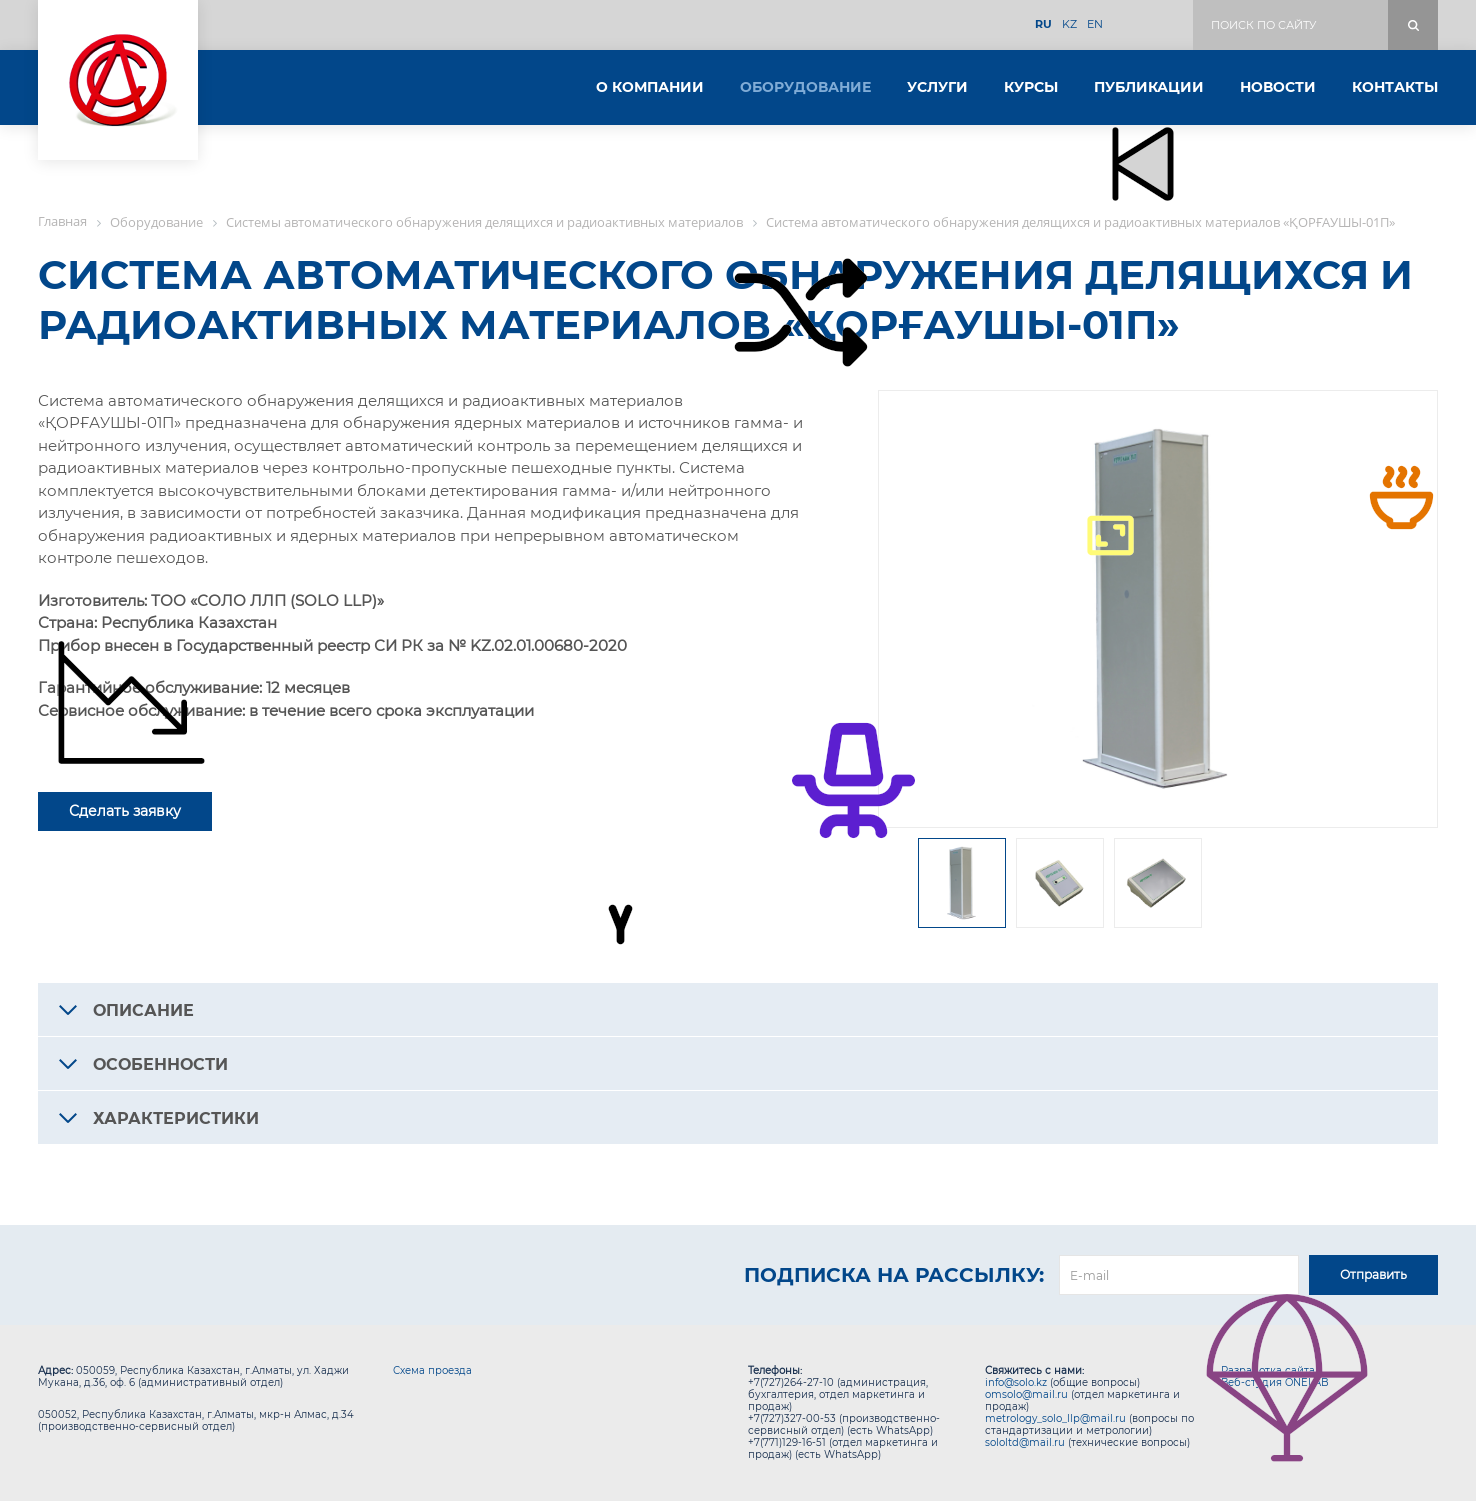 The image size is (1476, 1501). What do you see at coordinates (1401, 497) in the screenshot?
I see `view food or dining options` at bounding box center [1401, 497].